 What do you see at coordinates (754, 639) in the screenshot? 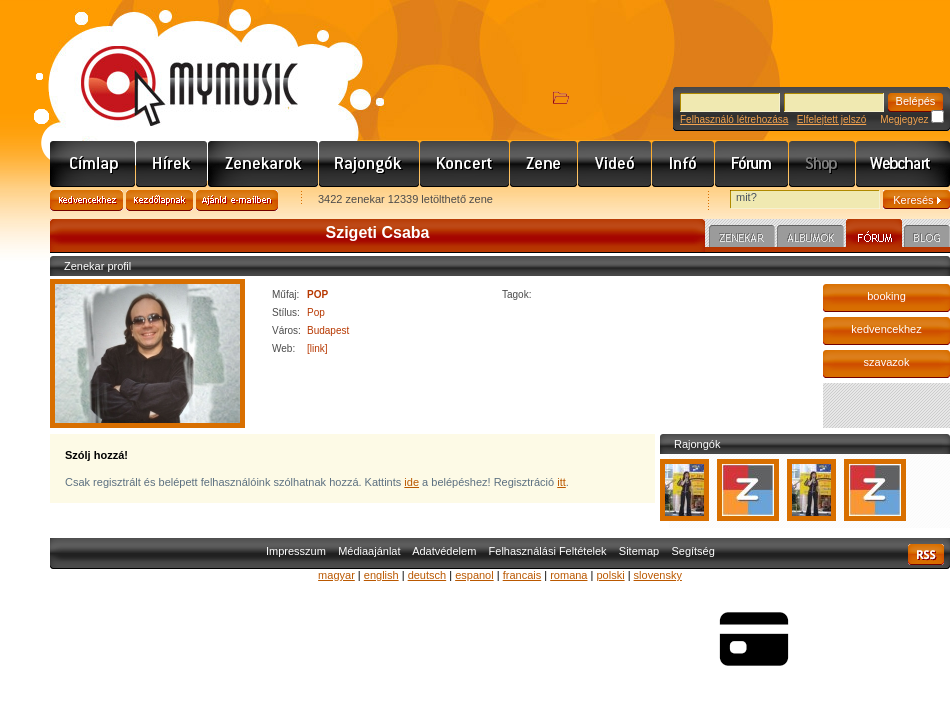
I see `manage payment methods` at bounding box center [754, 639].